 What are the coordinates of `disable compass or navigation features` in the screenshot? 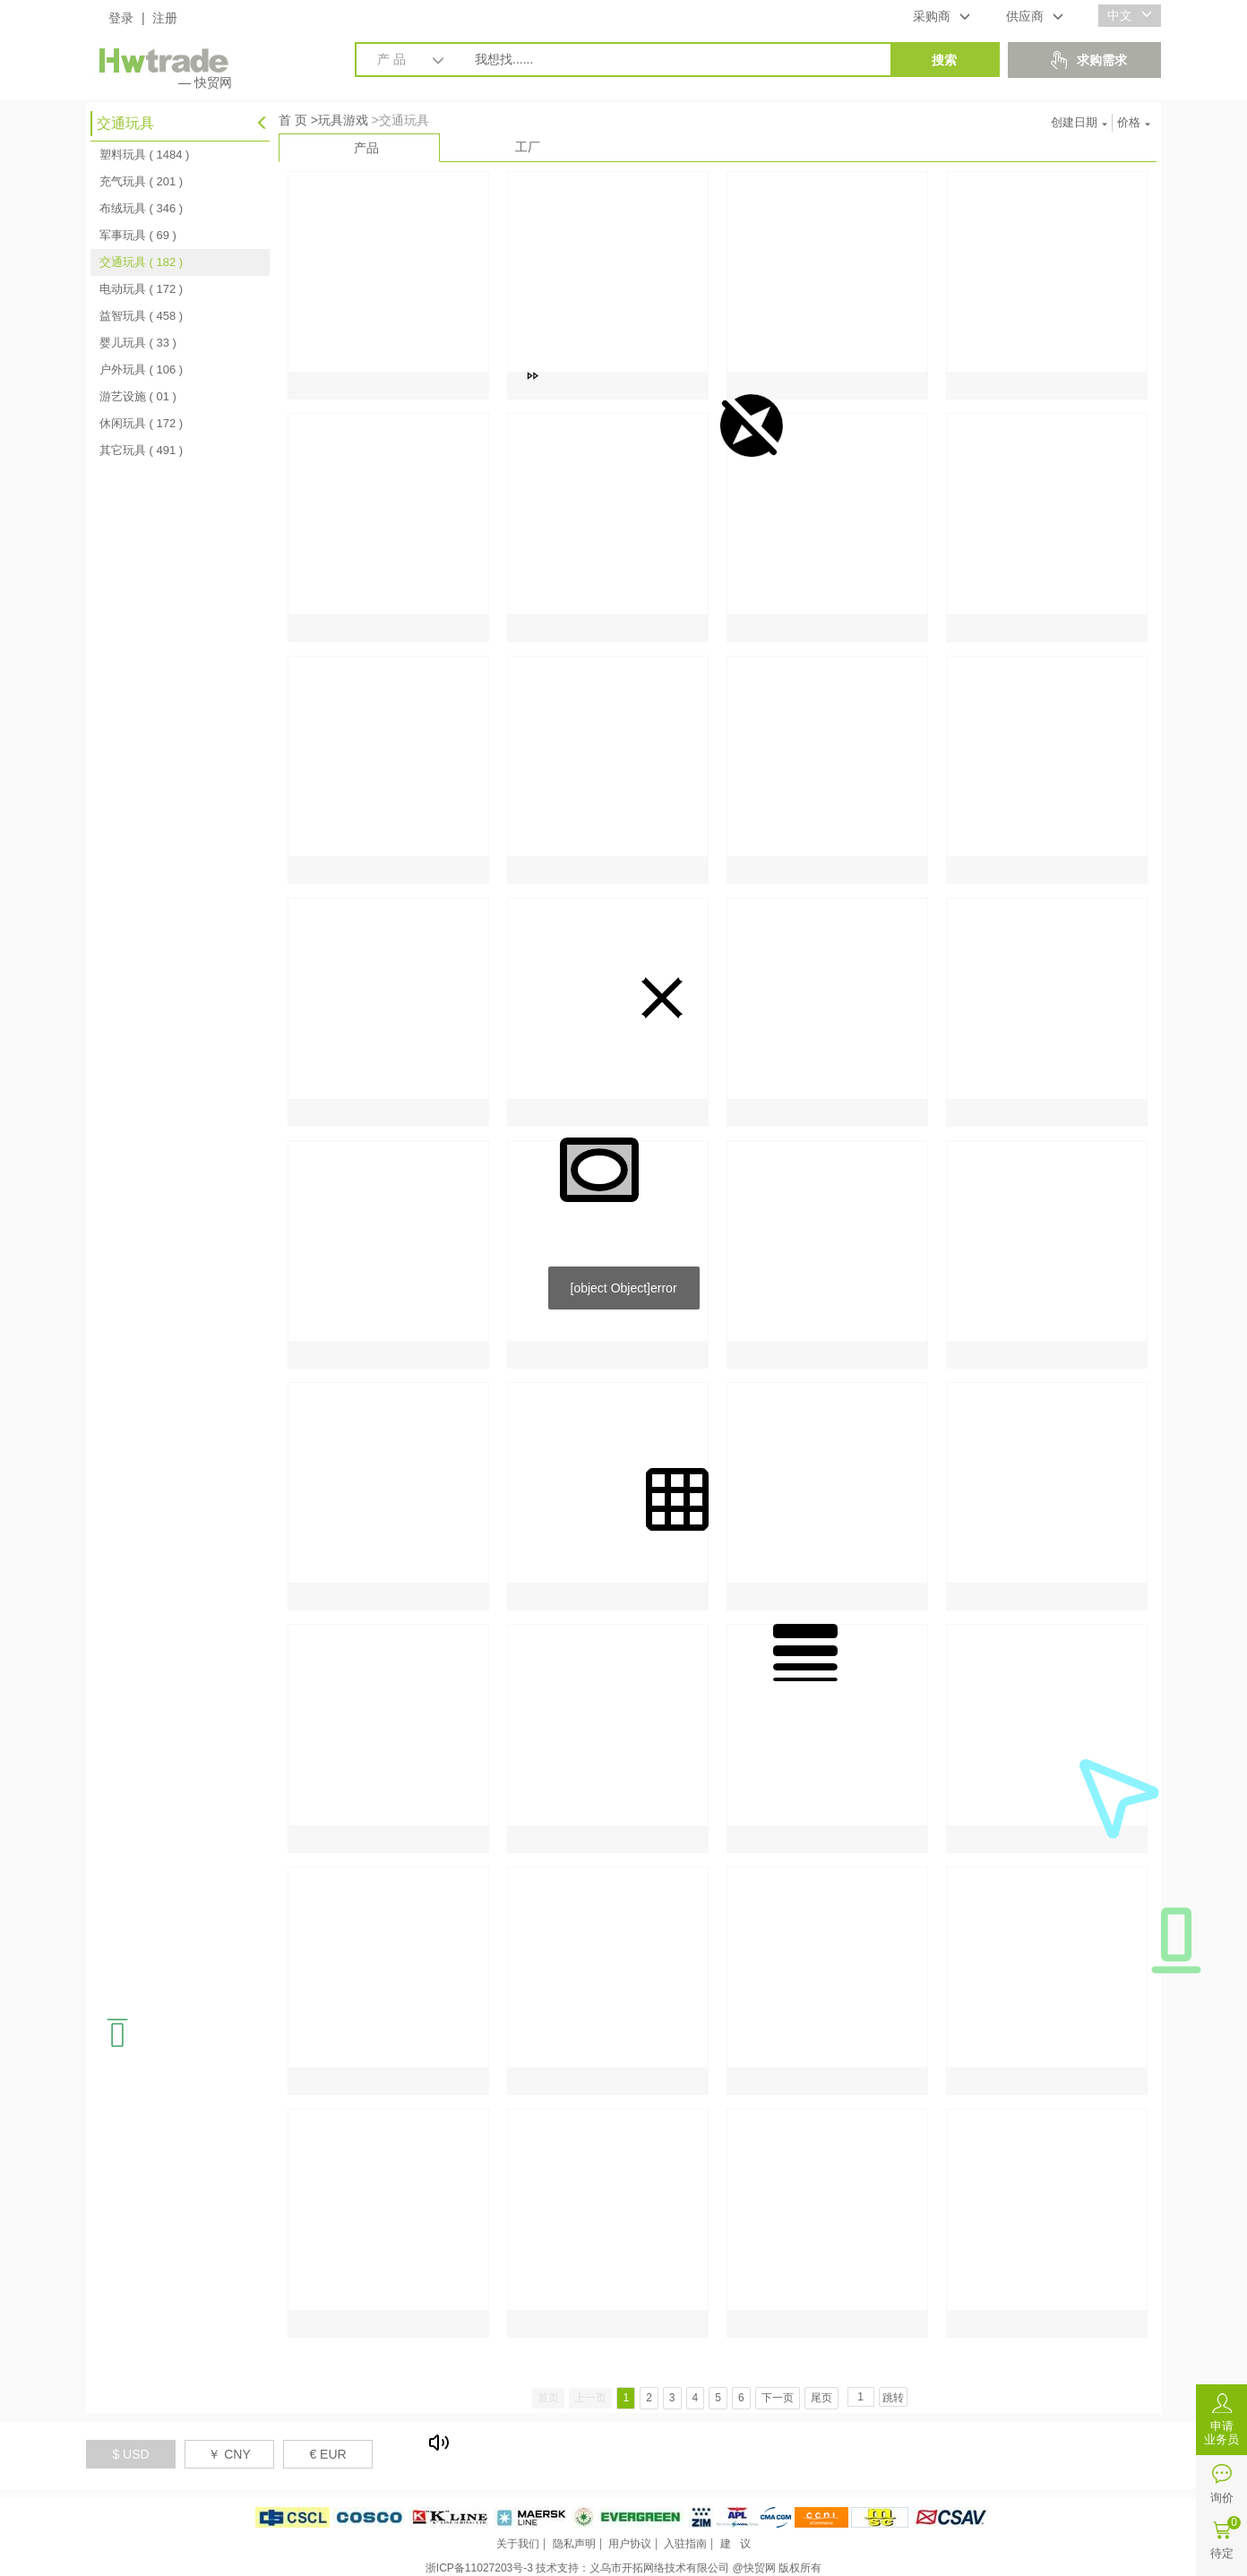 It's located at (752, 425).